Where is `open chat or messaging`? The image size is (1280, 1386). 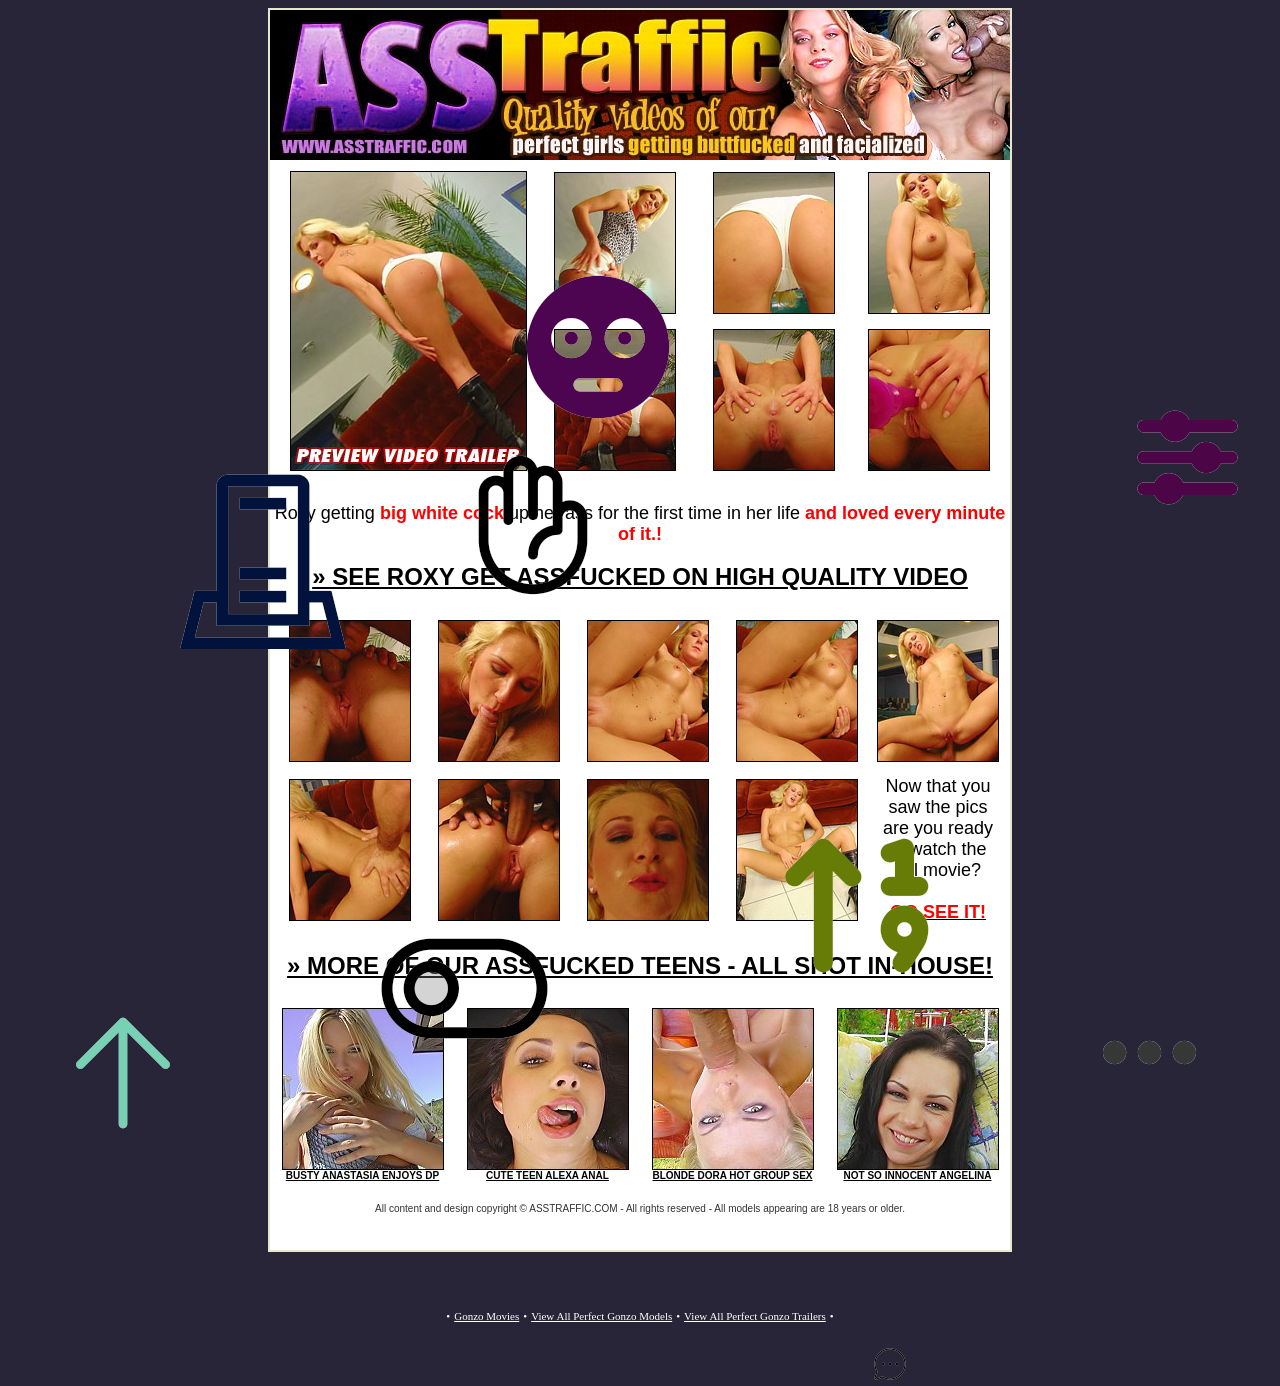 open chat or messaging is located at coordinates (890, 1364).